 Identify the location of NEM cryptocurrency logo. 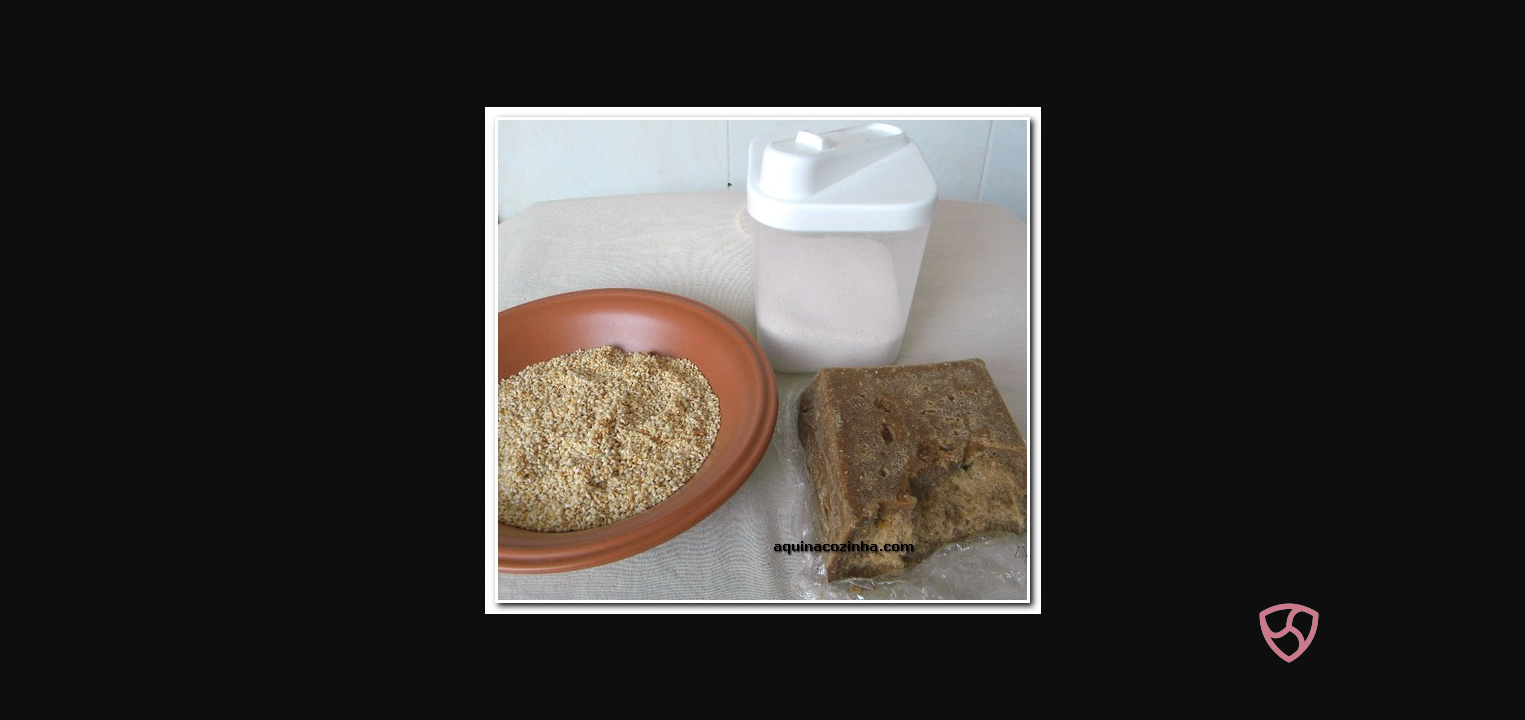
(1289, 633).